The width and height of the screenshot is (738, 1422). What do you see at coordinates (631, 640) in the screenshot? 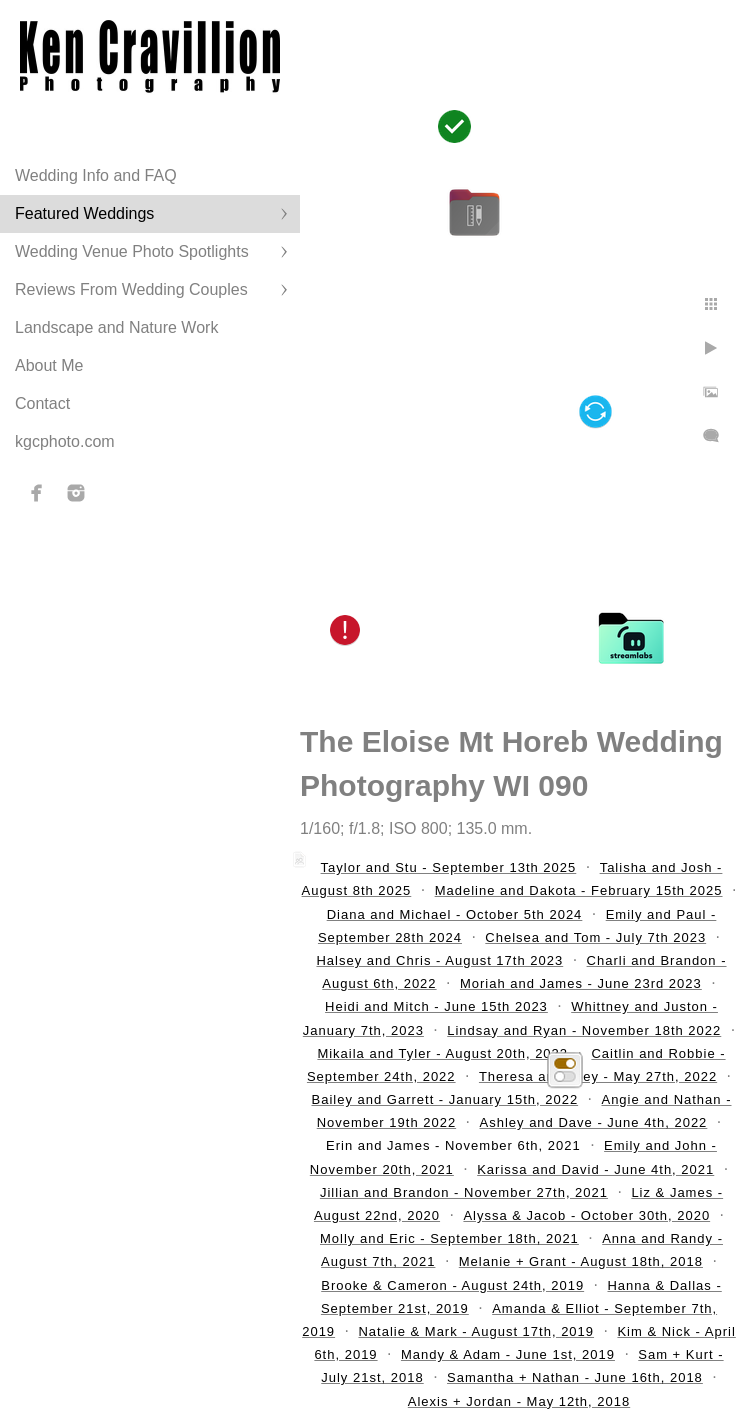
I see `open streamlabs project files folder` at bounding box center [631, 640].